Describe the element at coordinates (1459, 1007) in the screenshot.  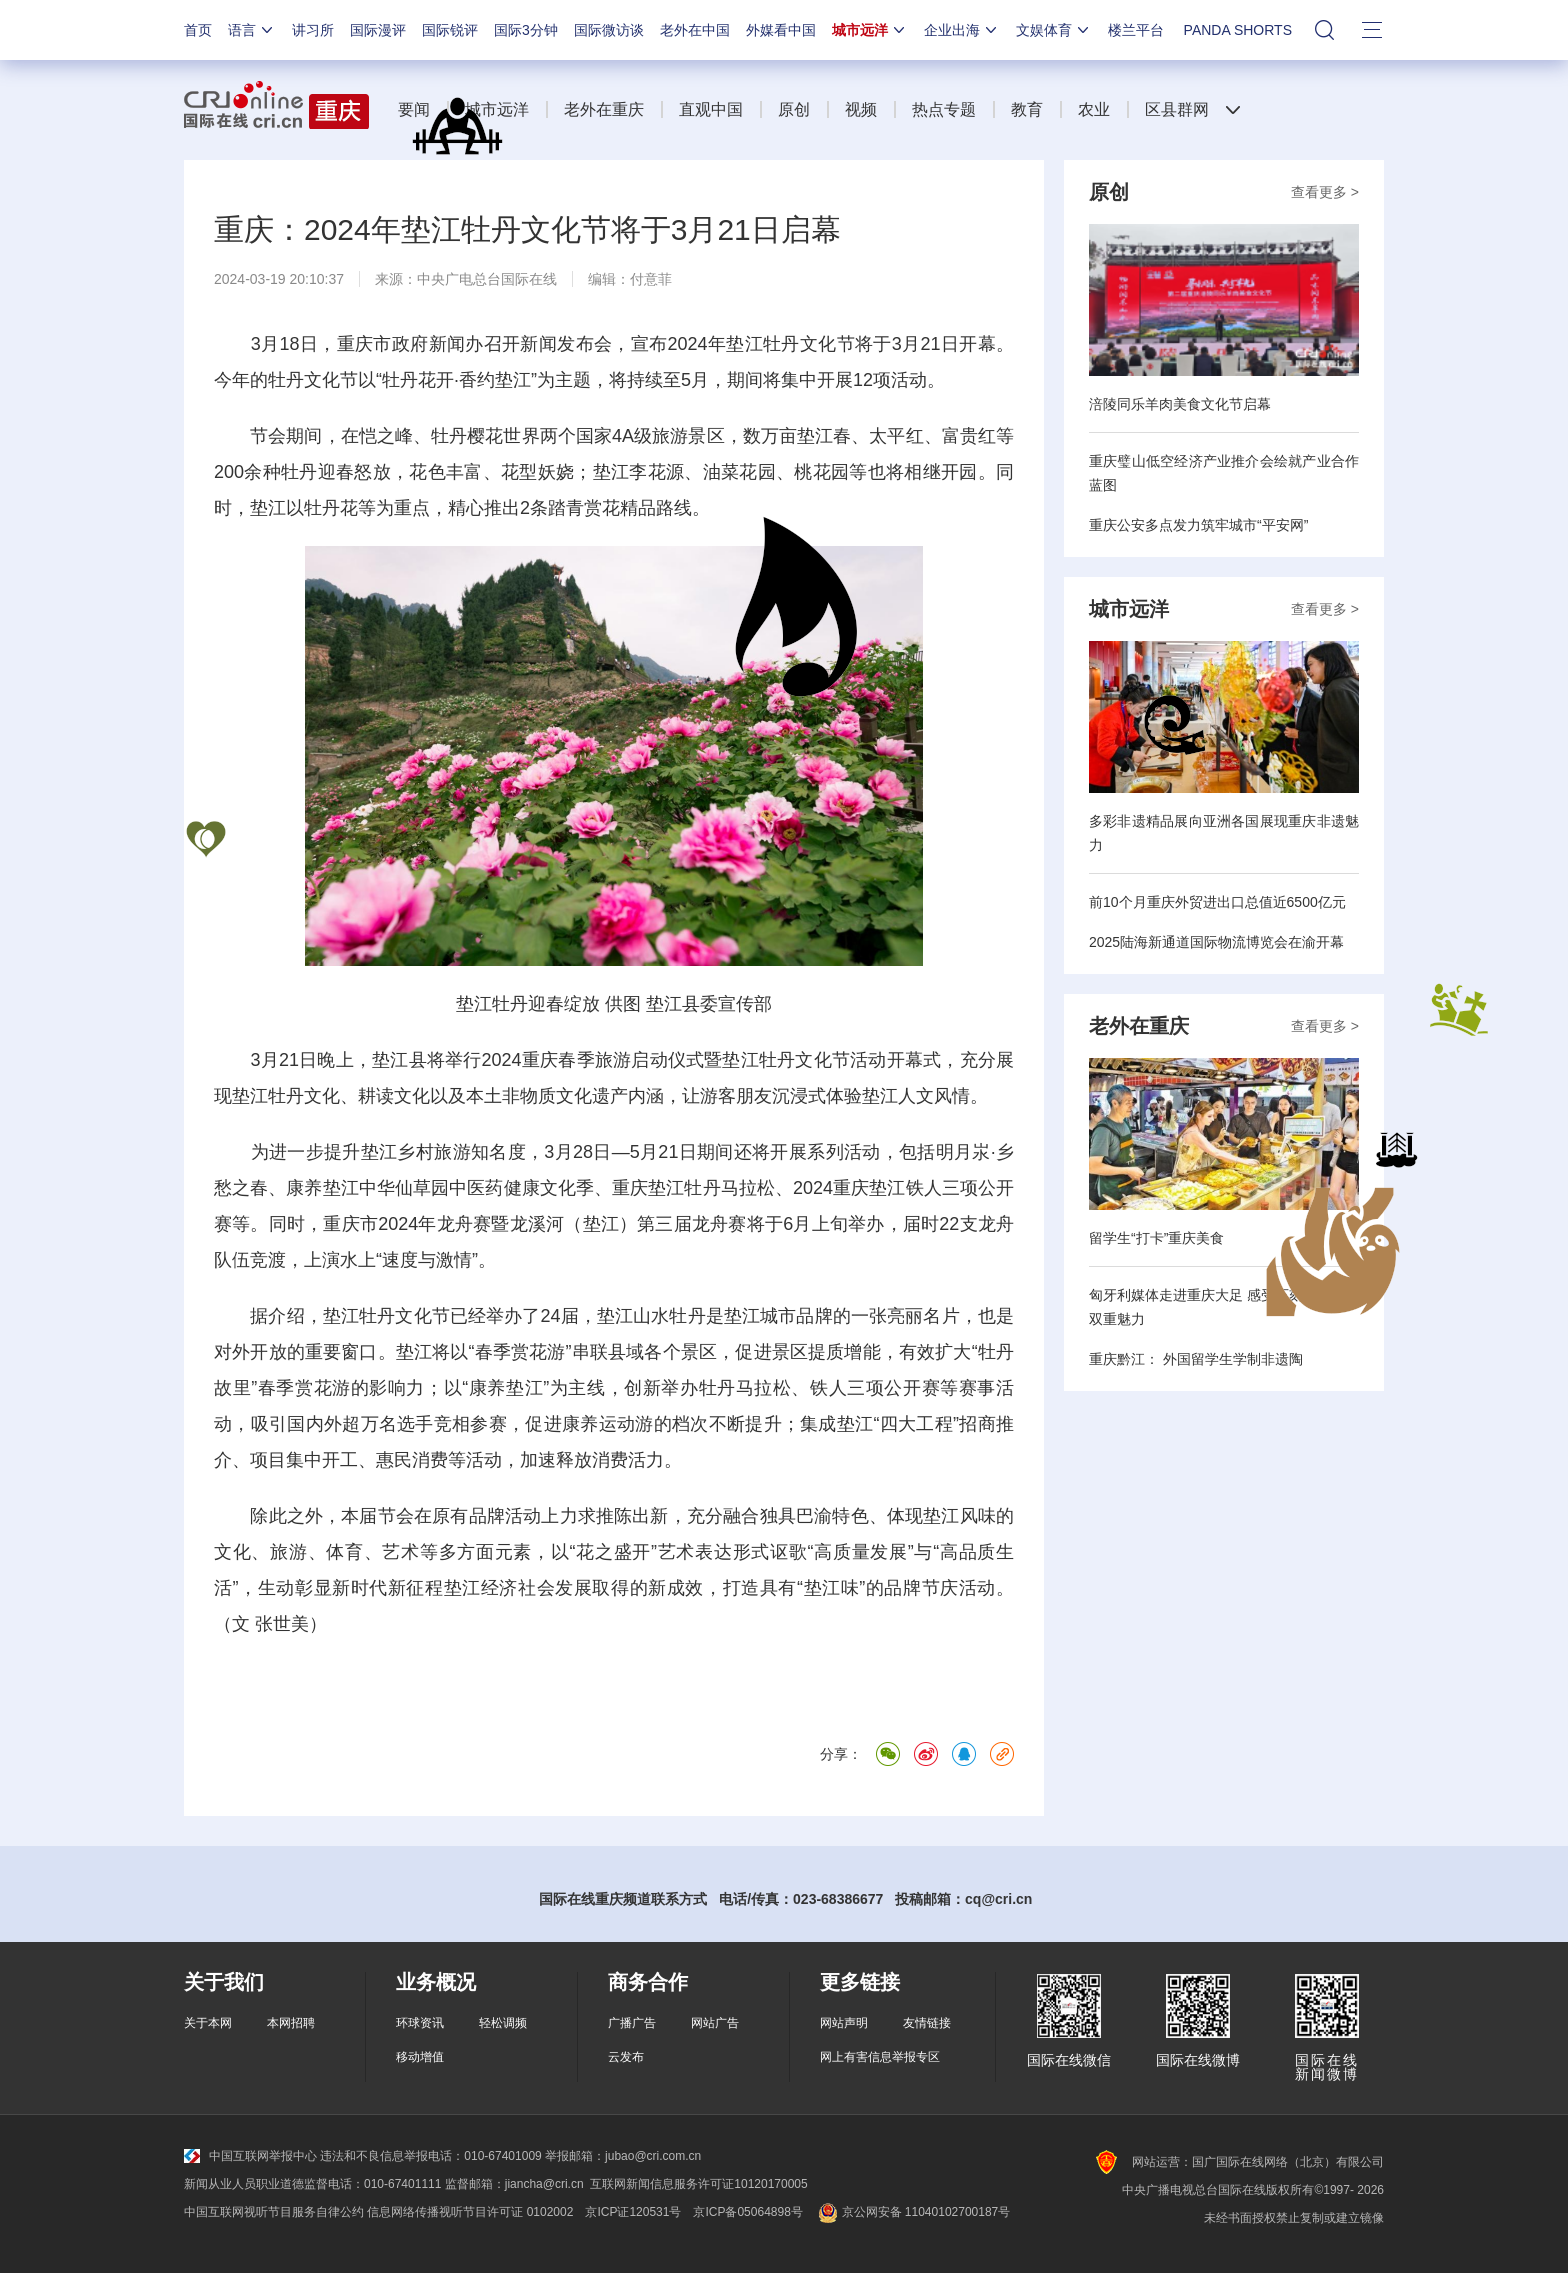
I see `select fomorian enemy type or creature class` at that location.